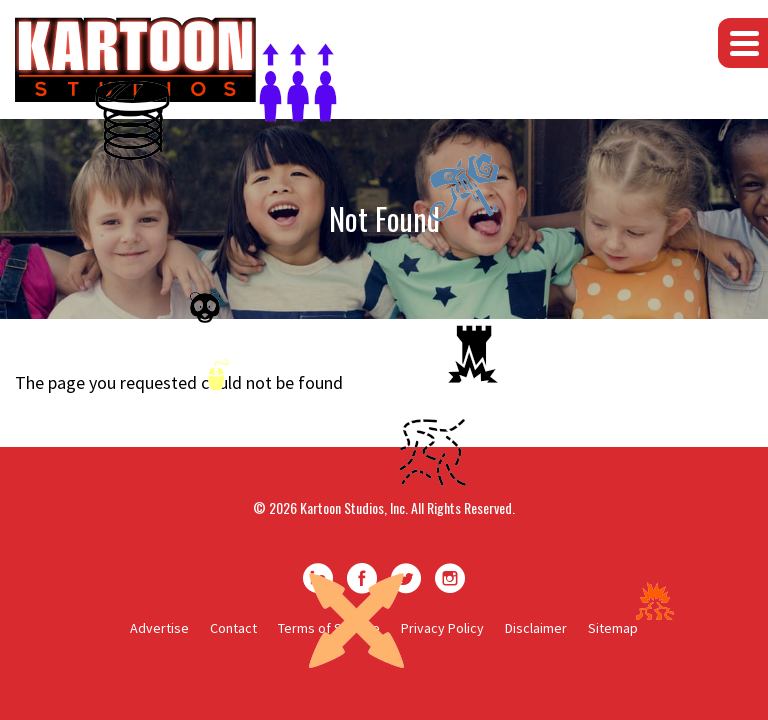  Describe the element at coordinates (432, 452) in the screenshot. I see `indicates parasites or infection in a health/medical game` at that location.